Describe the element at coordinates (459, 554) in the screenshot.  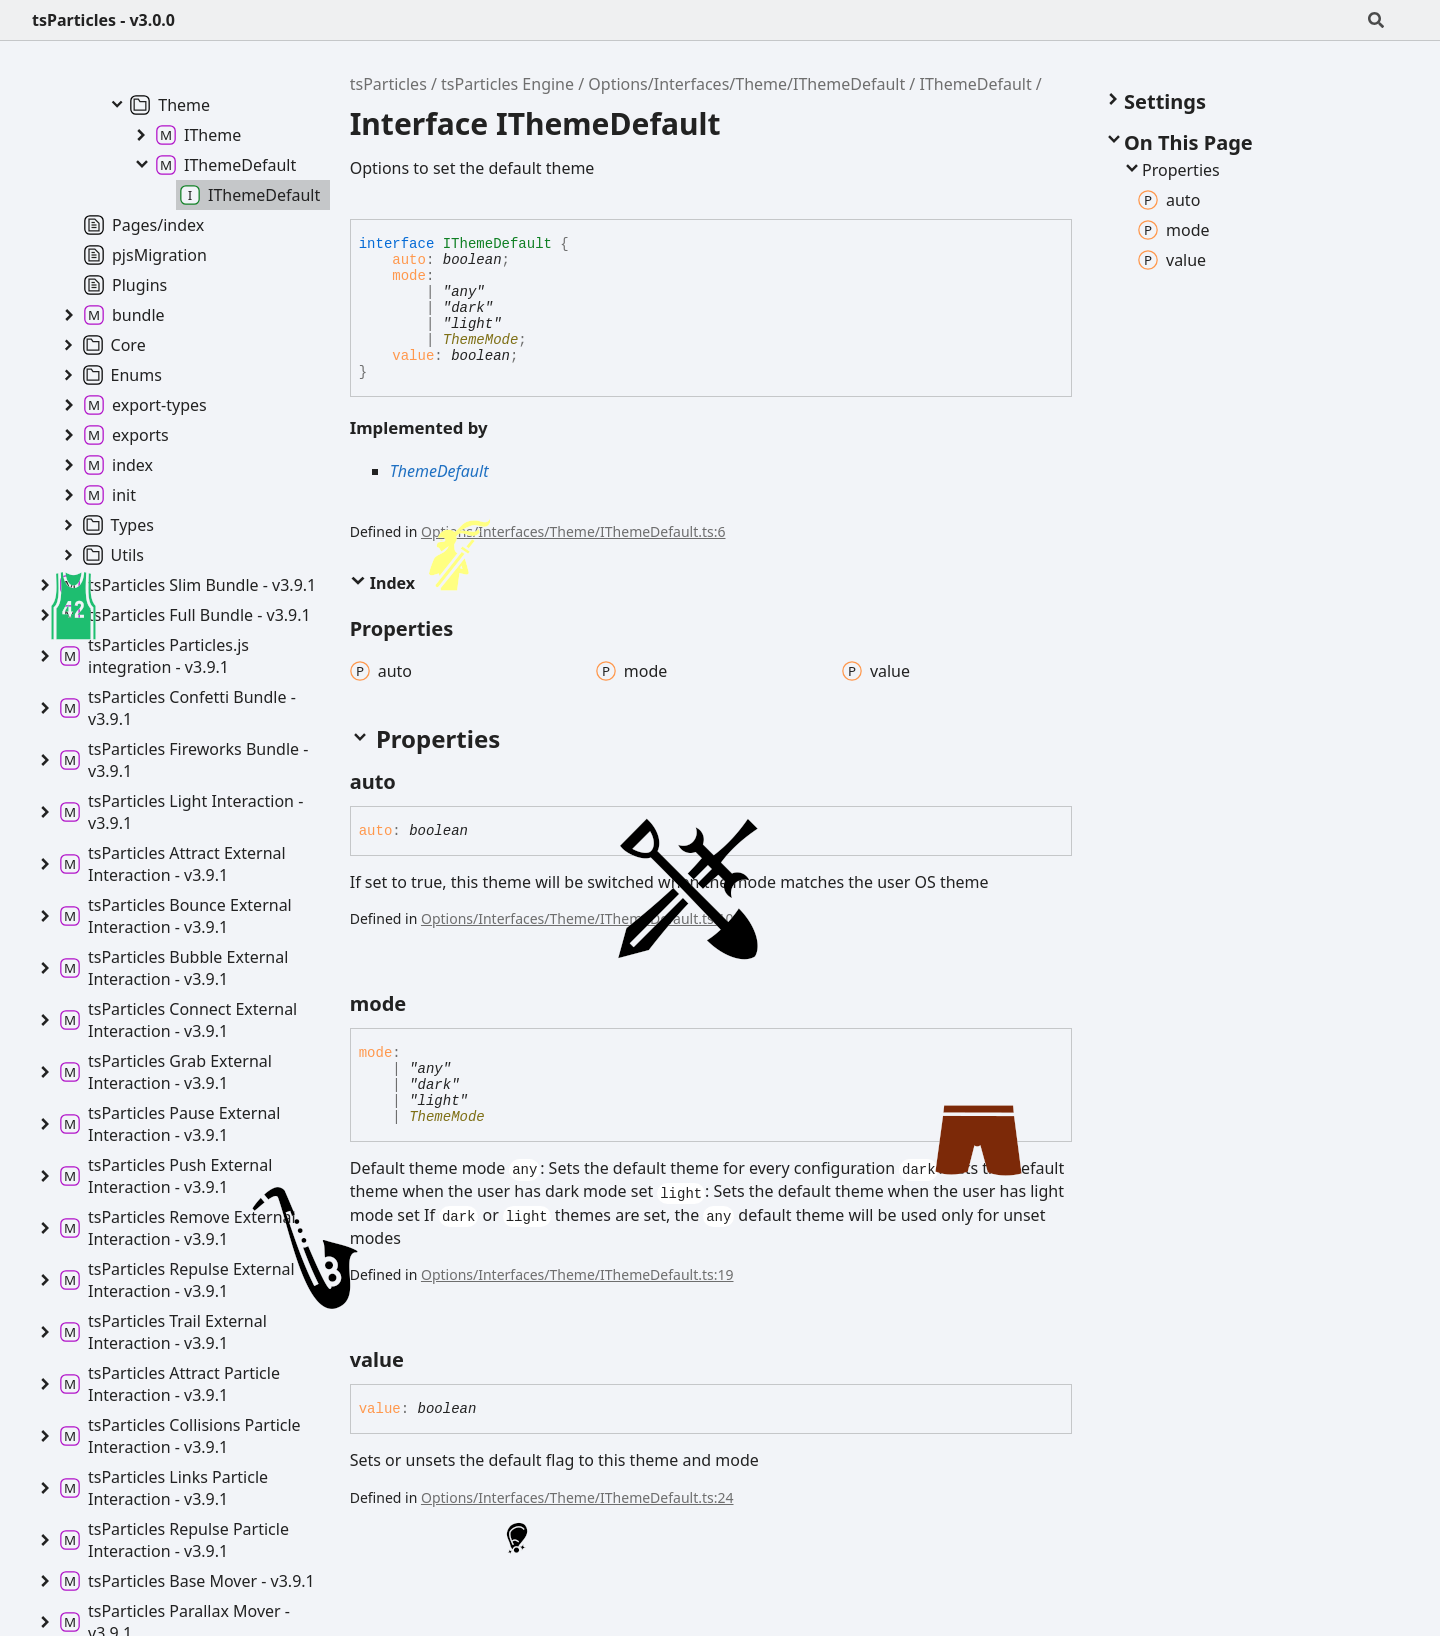
I see `select ninja character class` at that location.